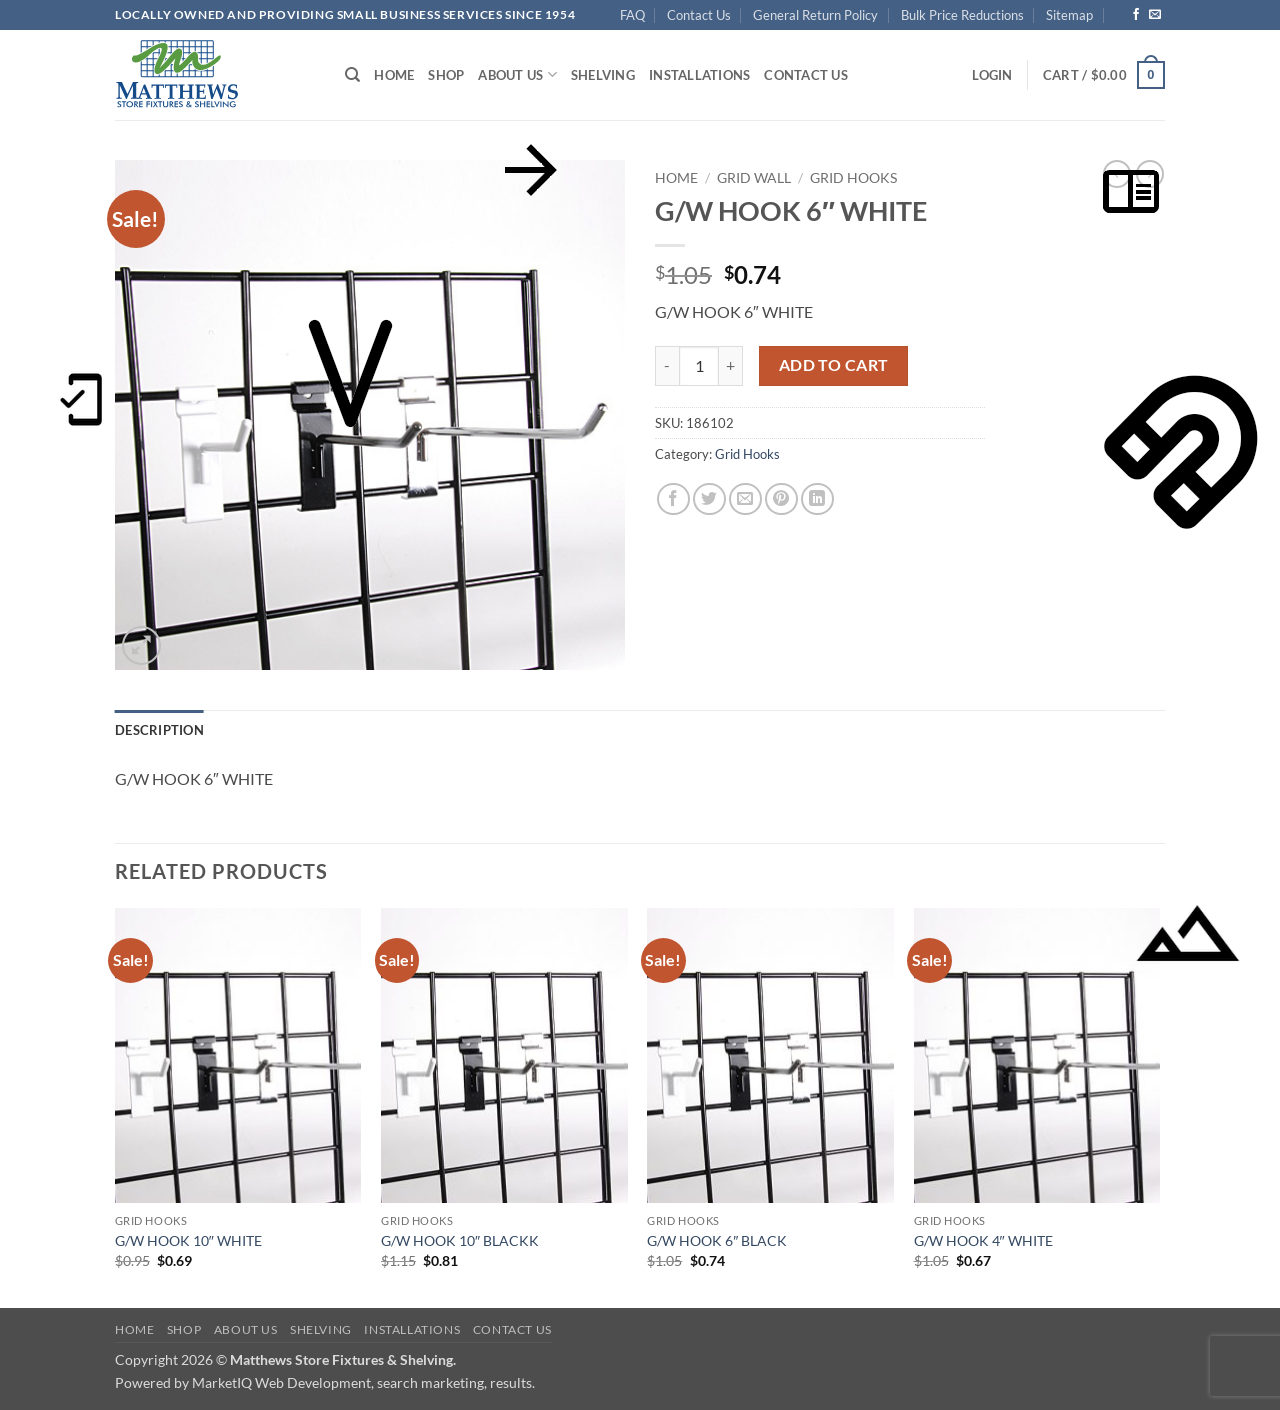  Describe the element at coordinates (531, 170) in the screenshot. I see `navigate to the next item or screen` at that location.